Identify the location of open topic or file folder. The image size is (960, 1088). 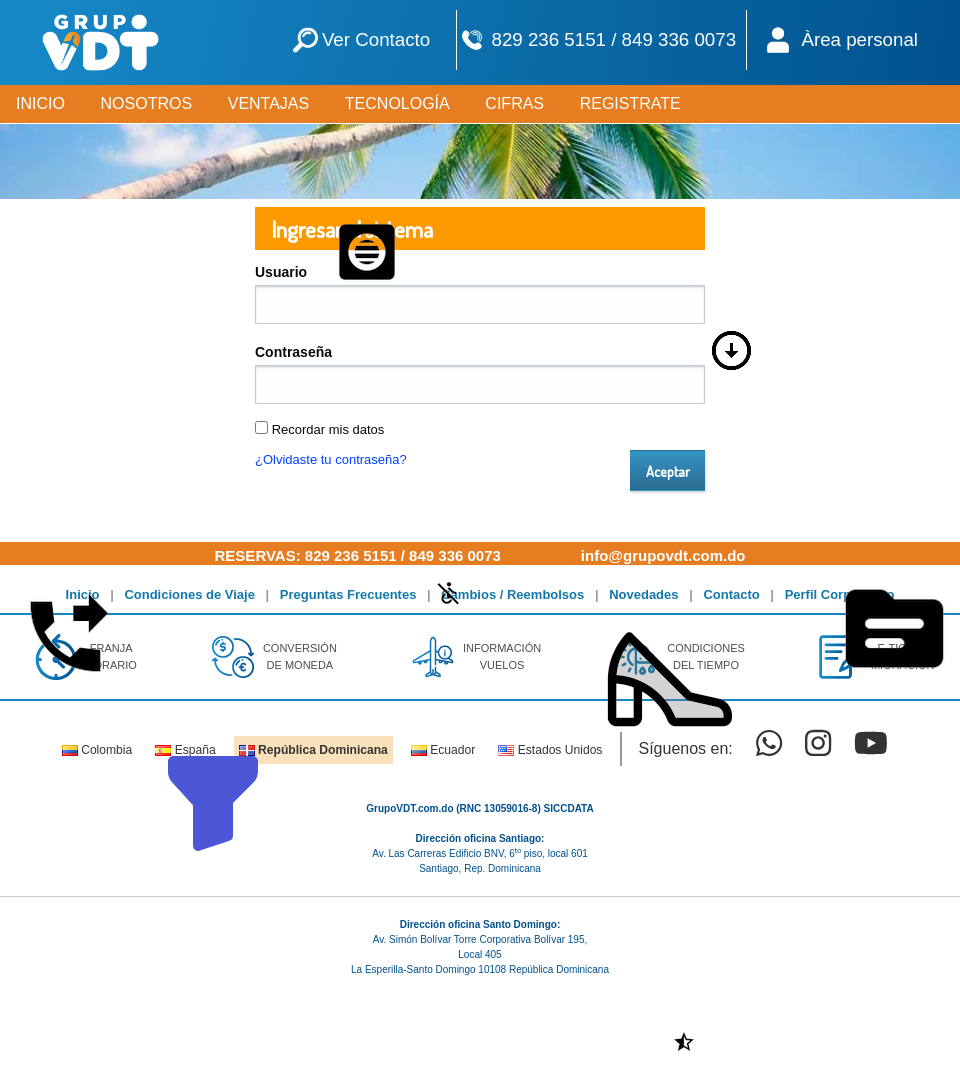
(894, 628).